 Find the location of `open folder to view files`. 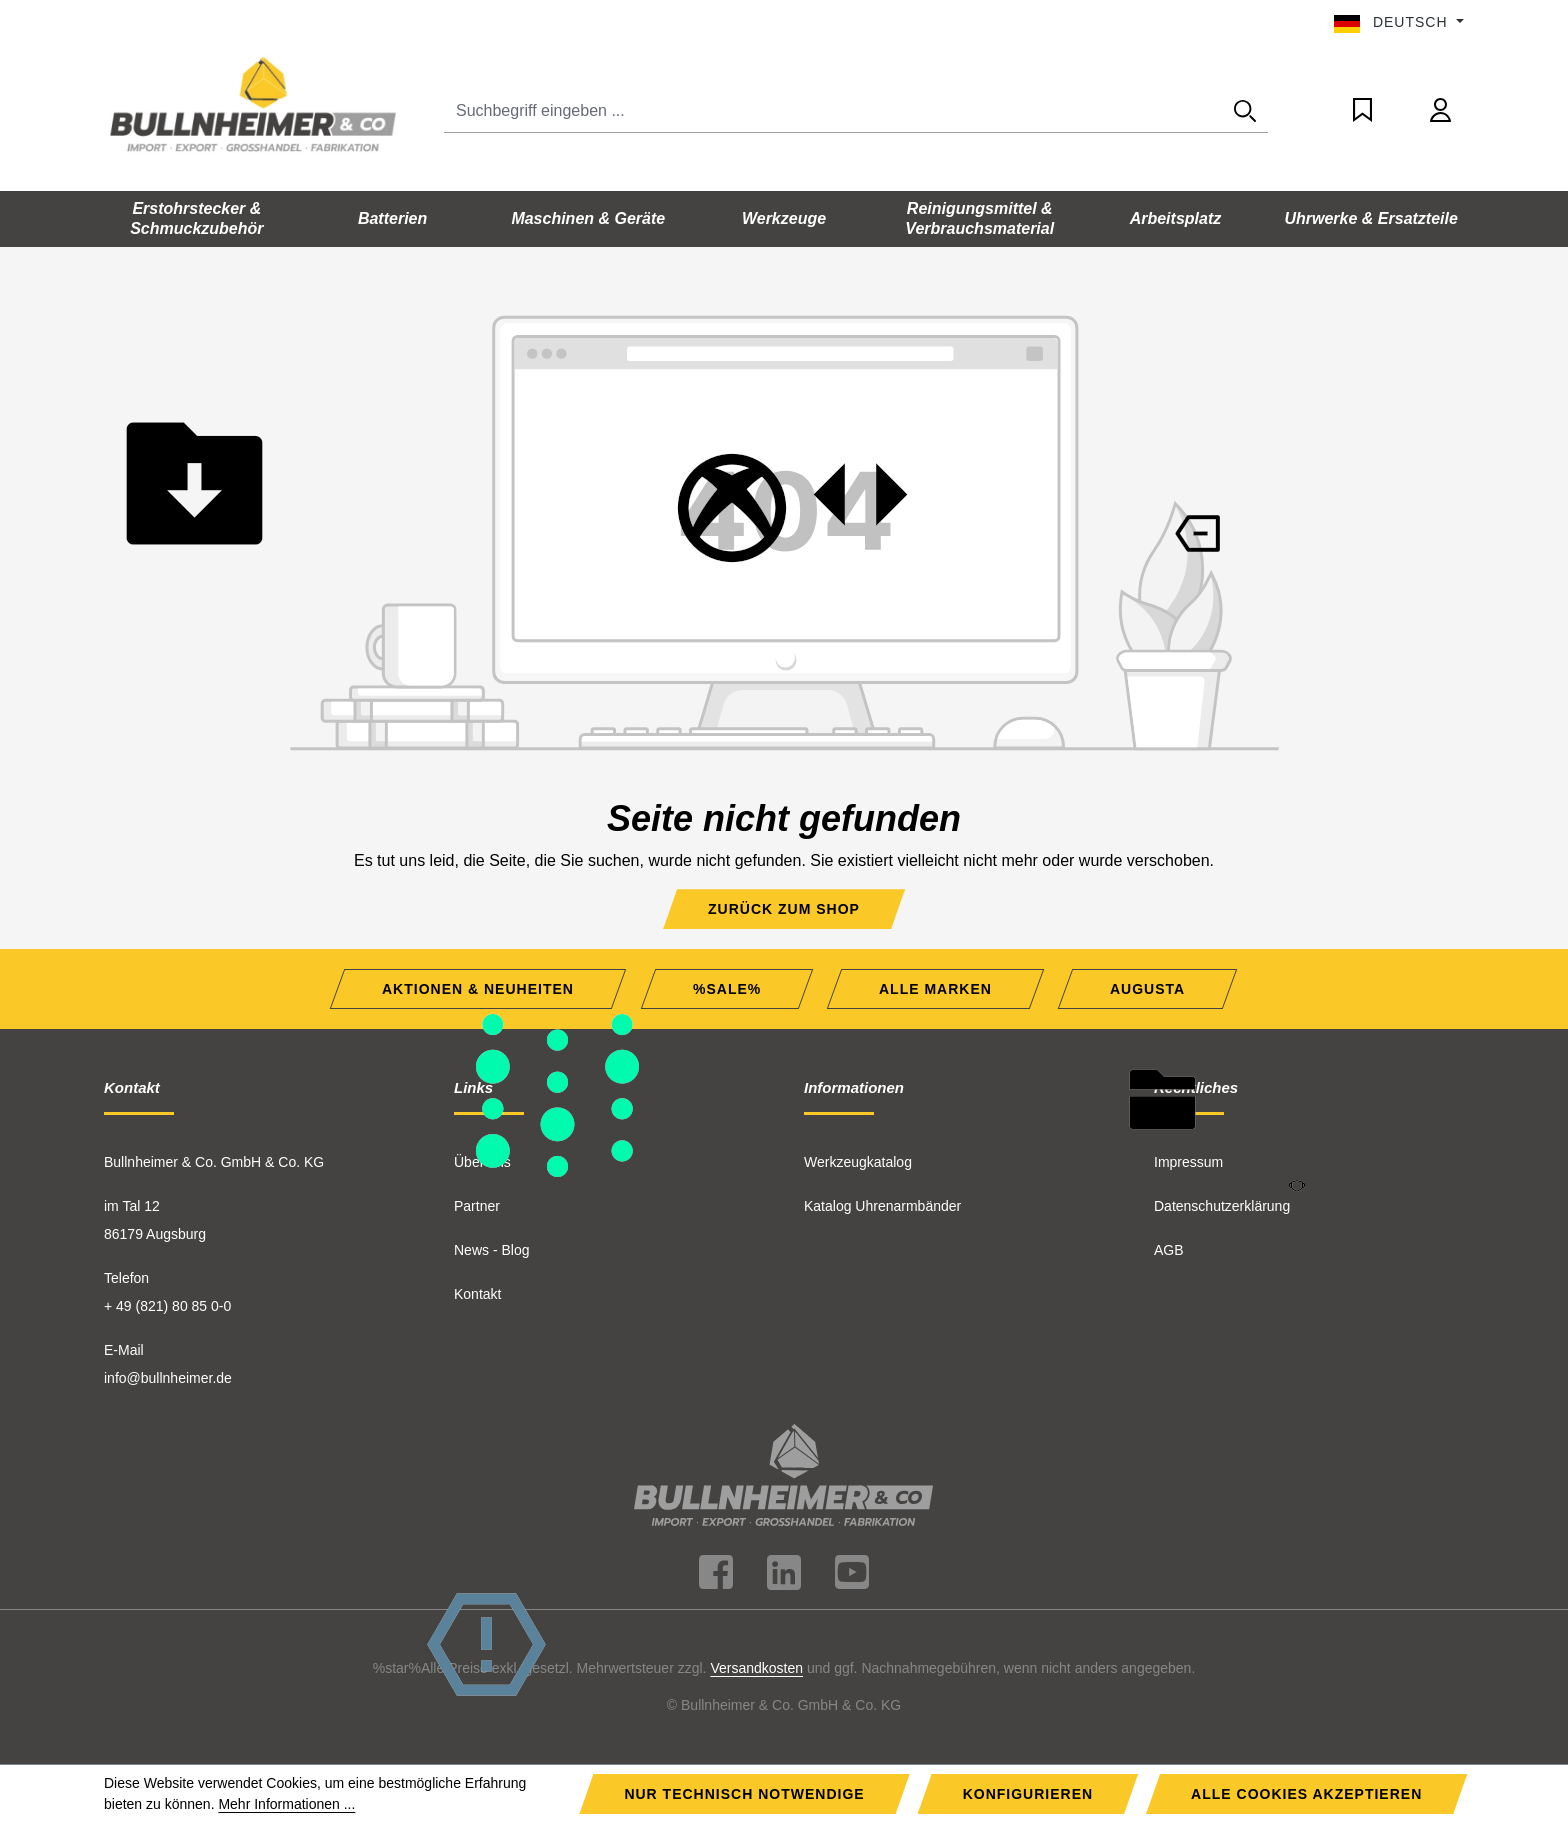

open folder to view files is located at coordinates (1162, 1099).